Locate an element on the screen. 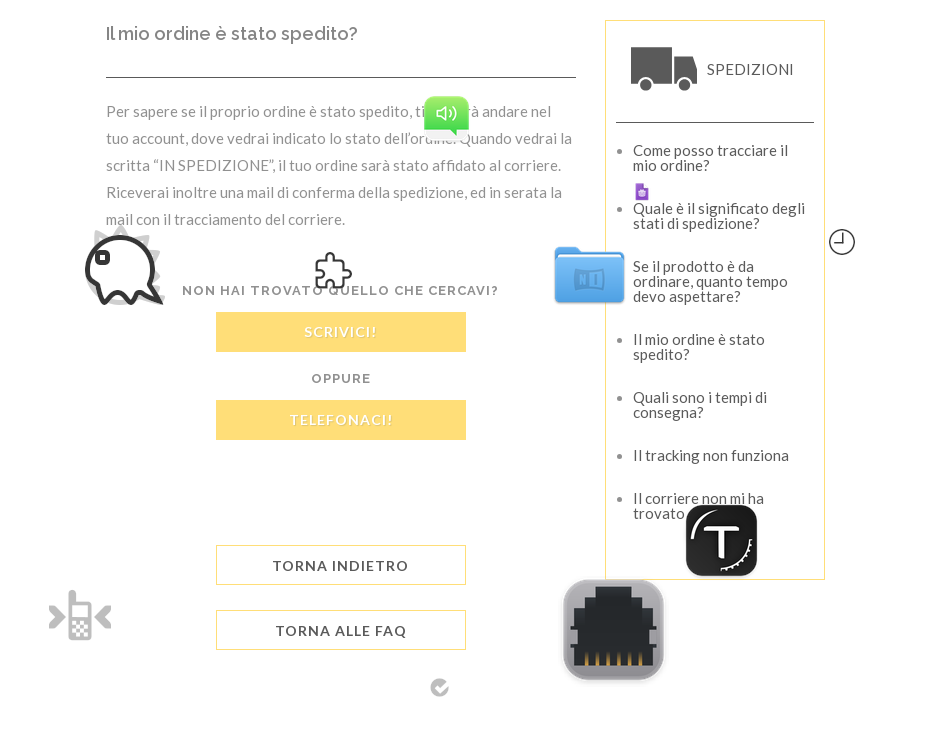 The image size is (931, 745). configure DSL network connection settings is located at coordinates (613, 631).